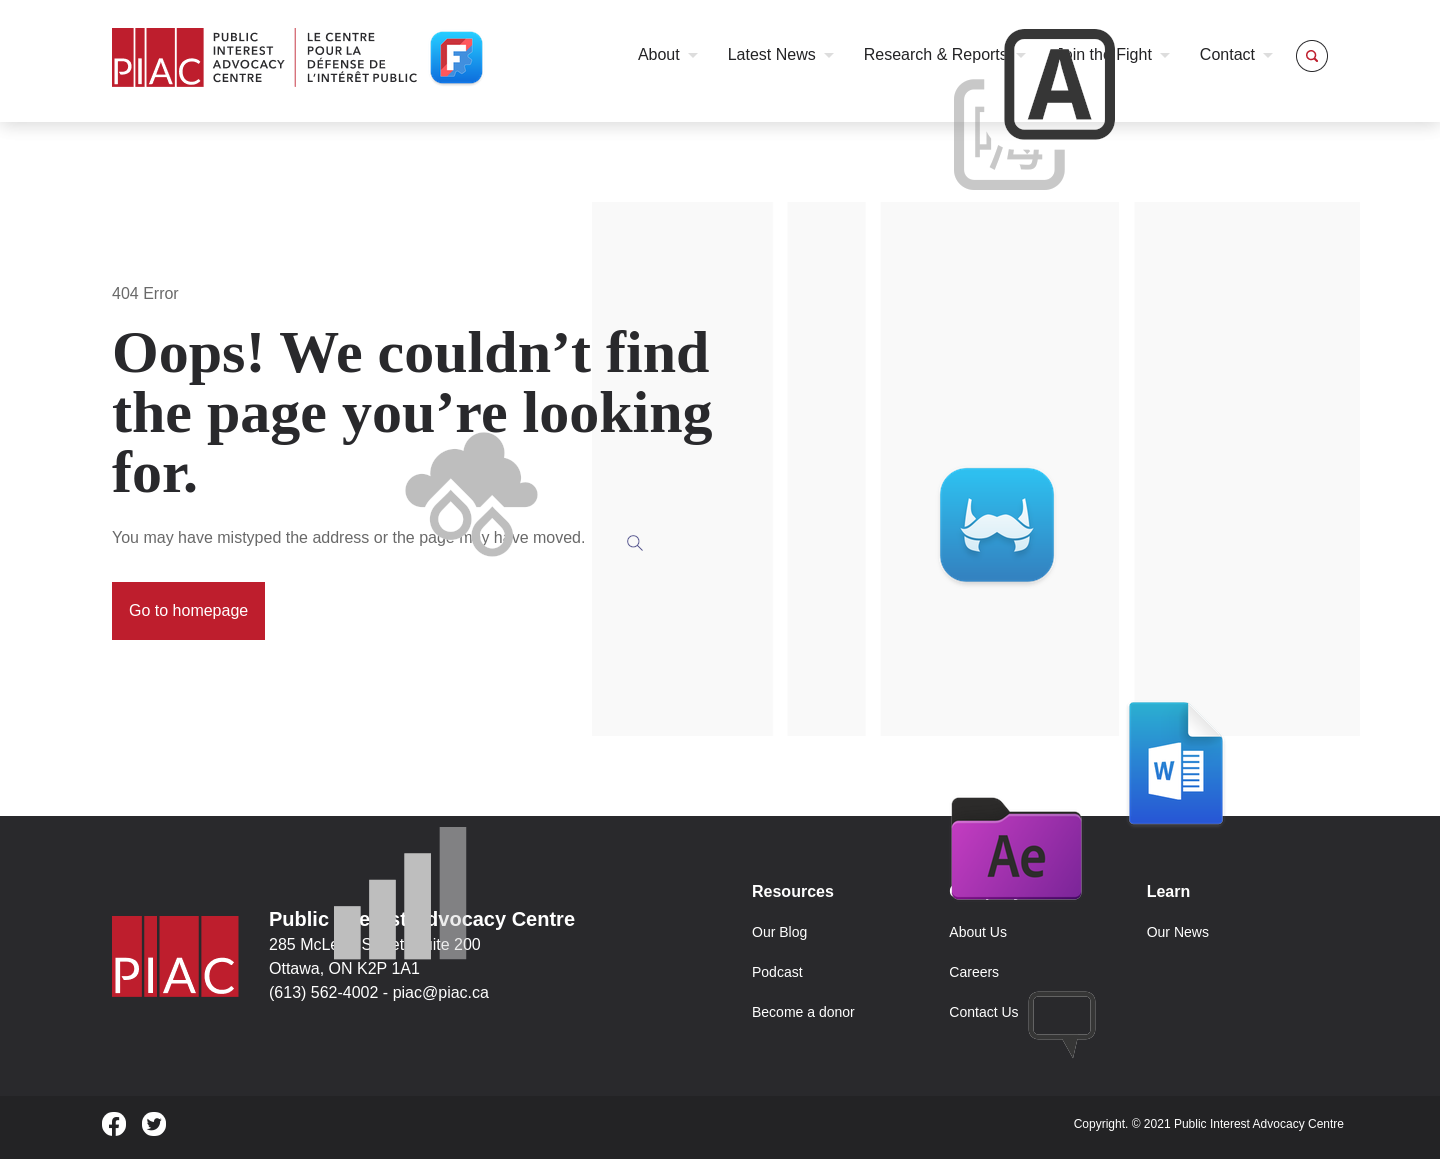 This screenshot has height=1159, width=1440. I want to click on indicates scattered showers or light rain conditions, so click(471, 490).